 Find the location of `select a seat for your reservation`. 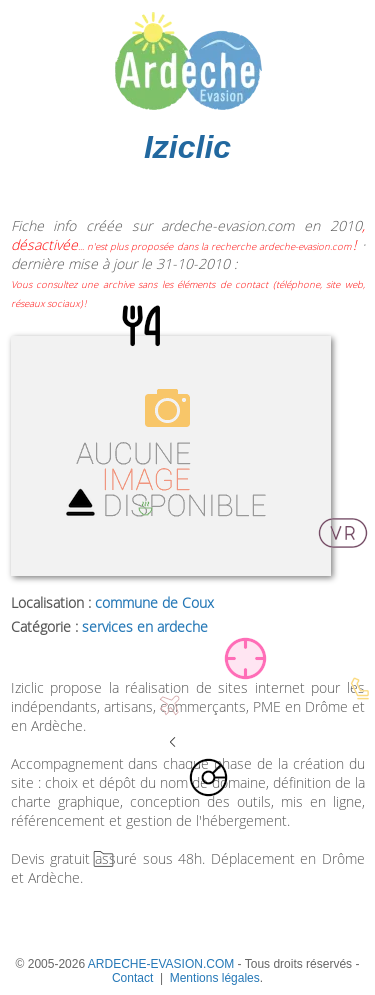

select a seat for your reservation is located at coordinates (359, 688).